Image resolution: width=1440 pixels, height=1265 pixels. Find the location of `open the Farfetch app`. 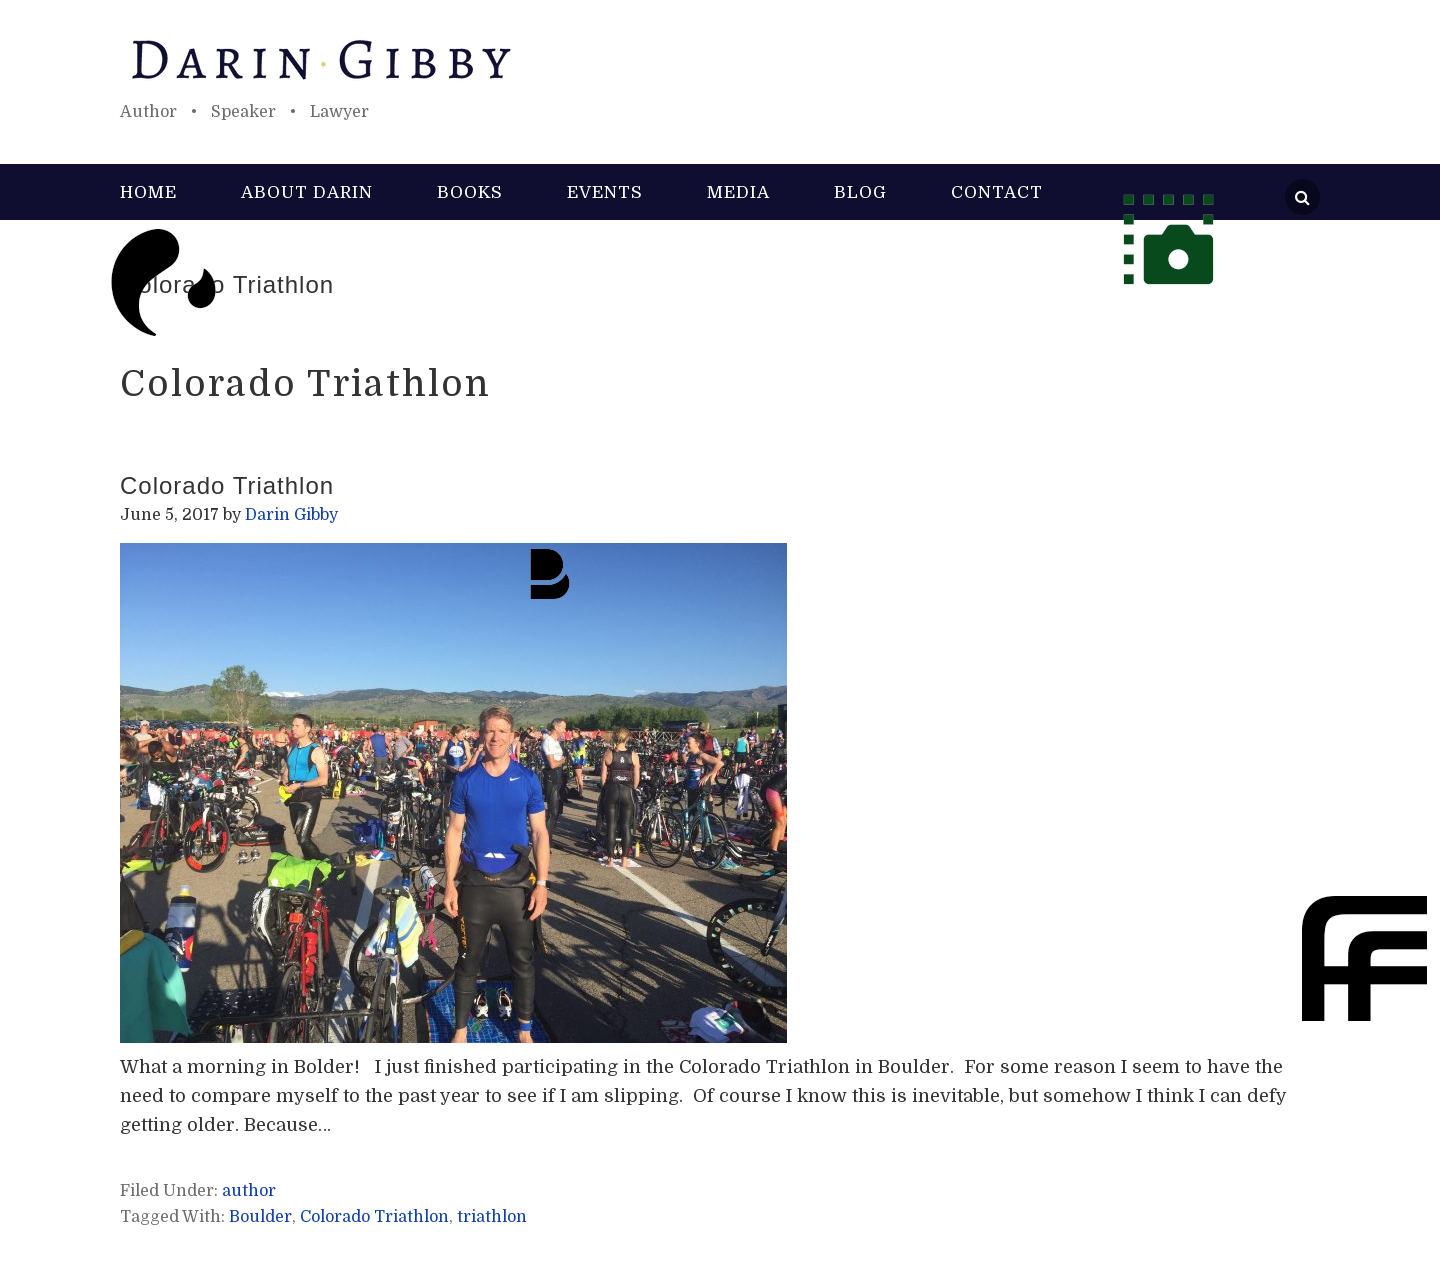

open the Farfetch app is located at coordinates (1364, 958).